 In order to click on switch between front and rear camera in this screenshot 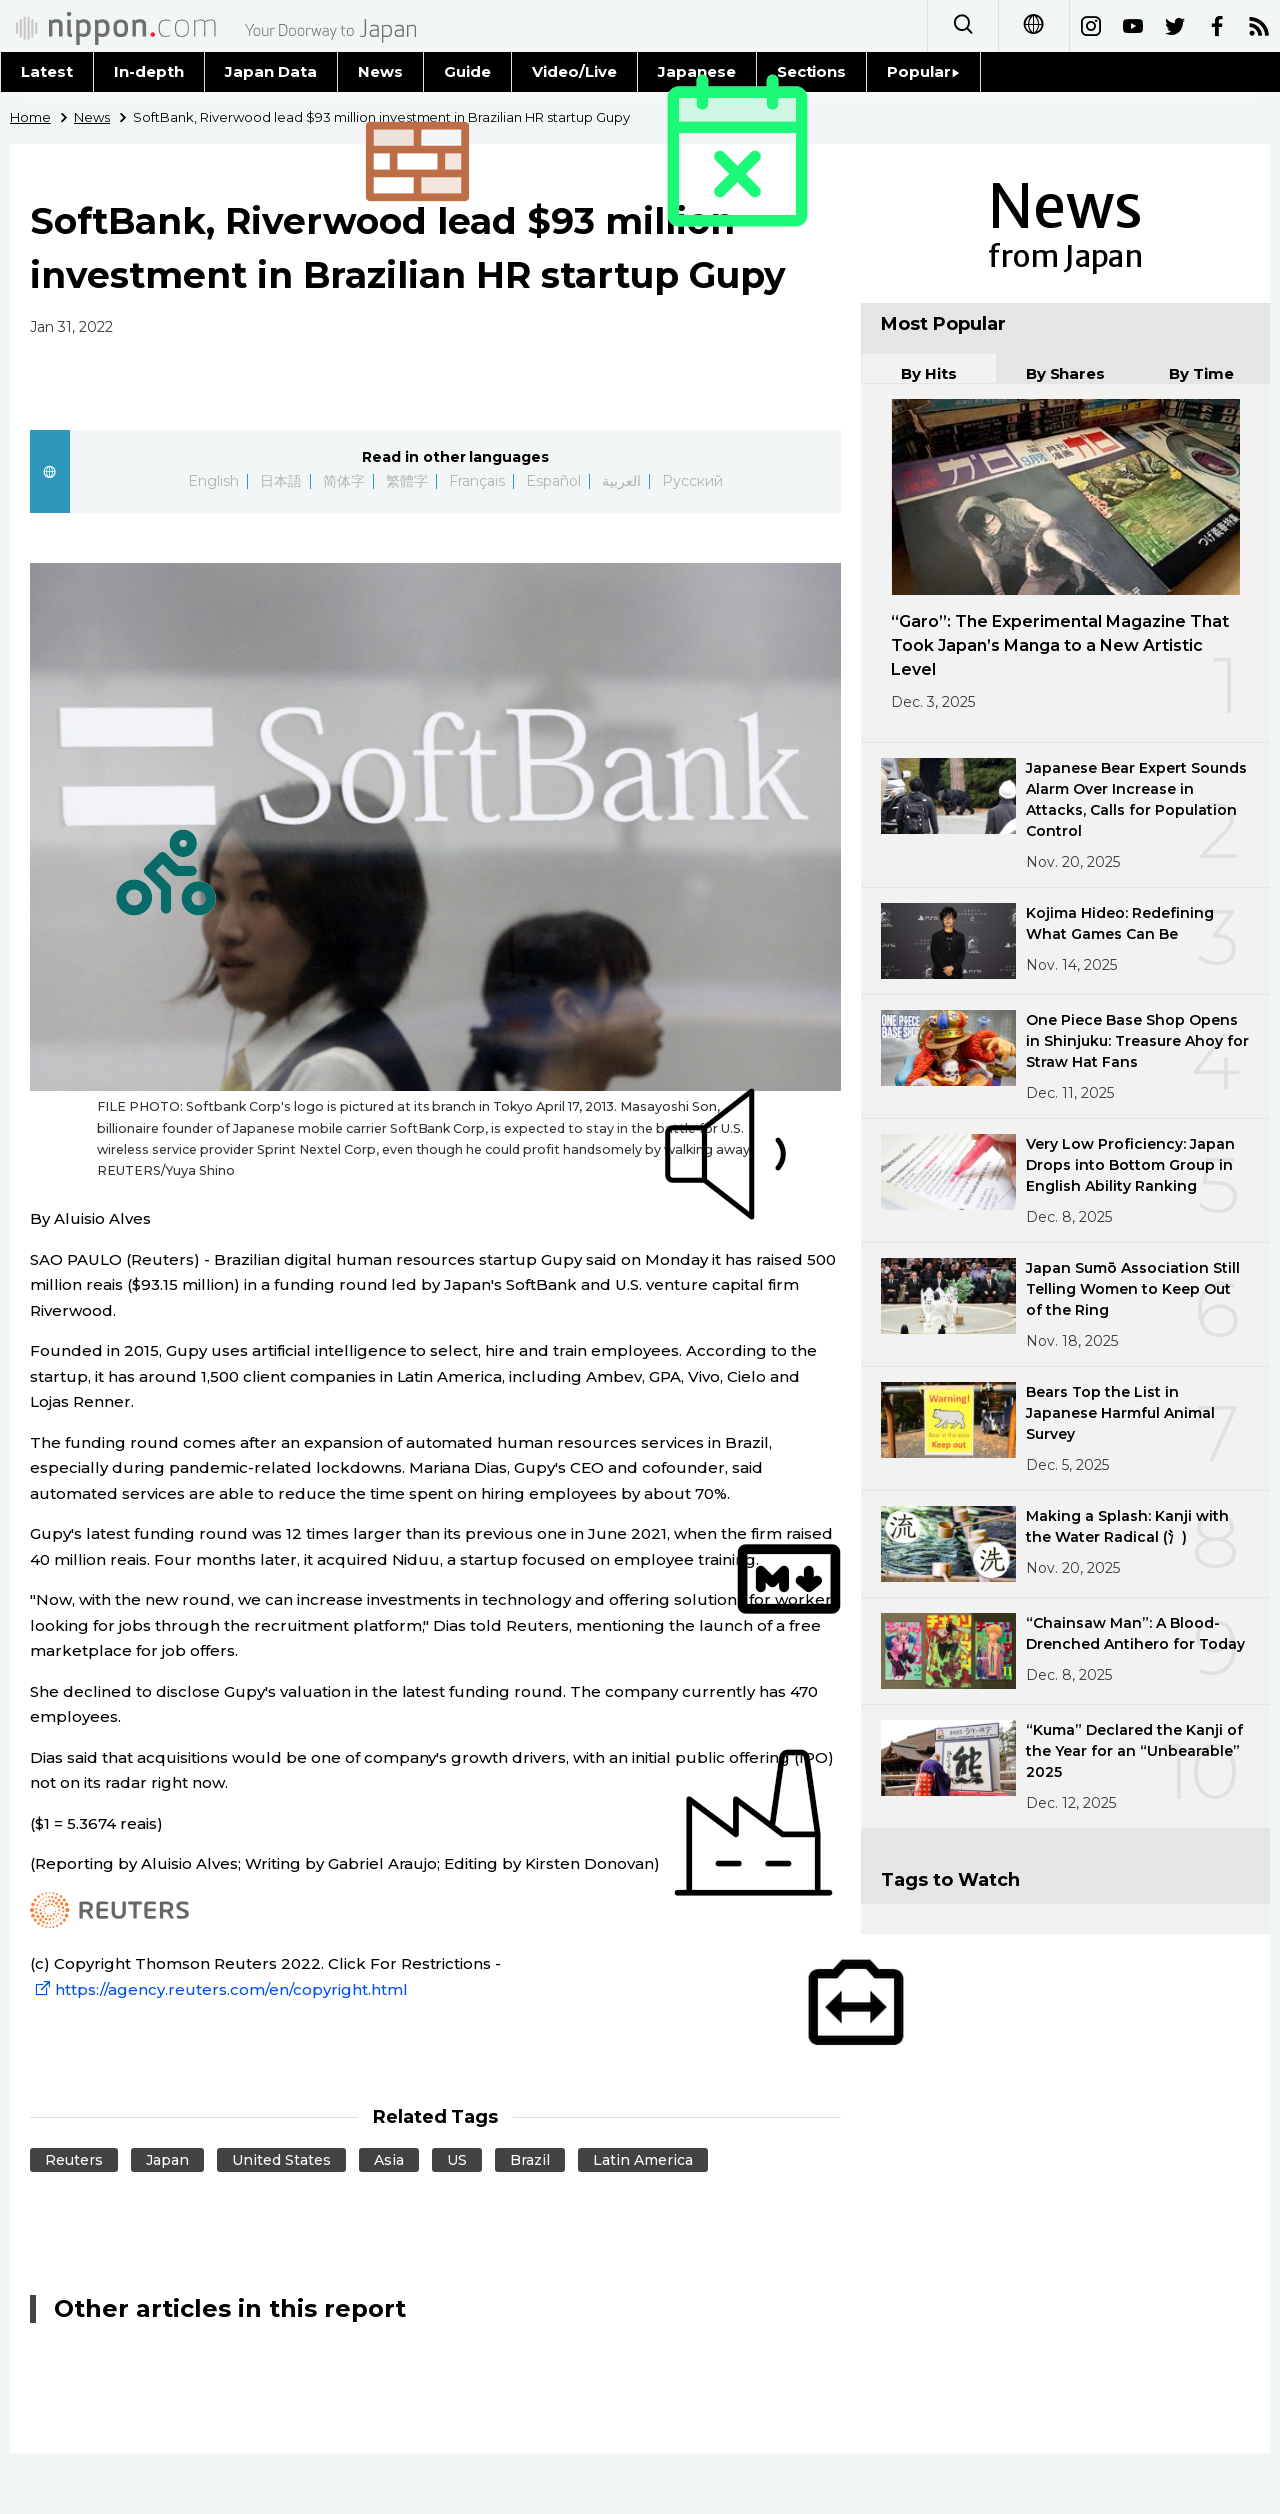, I will do `click(856, 2007)`.